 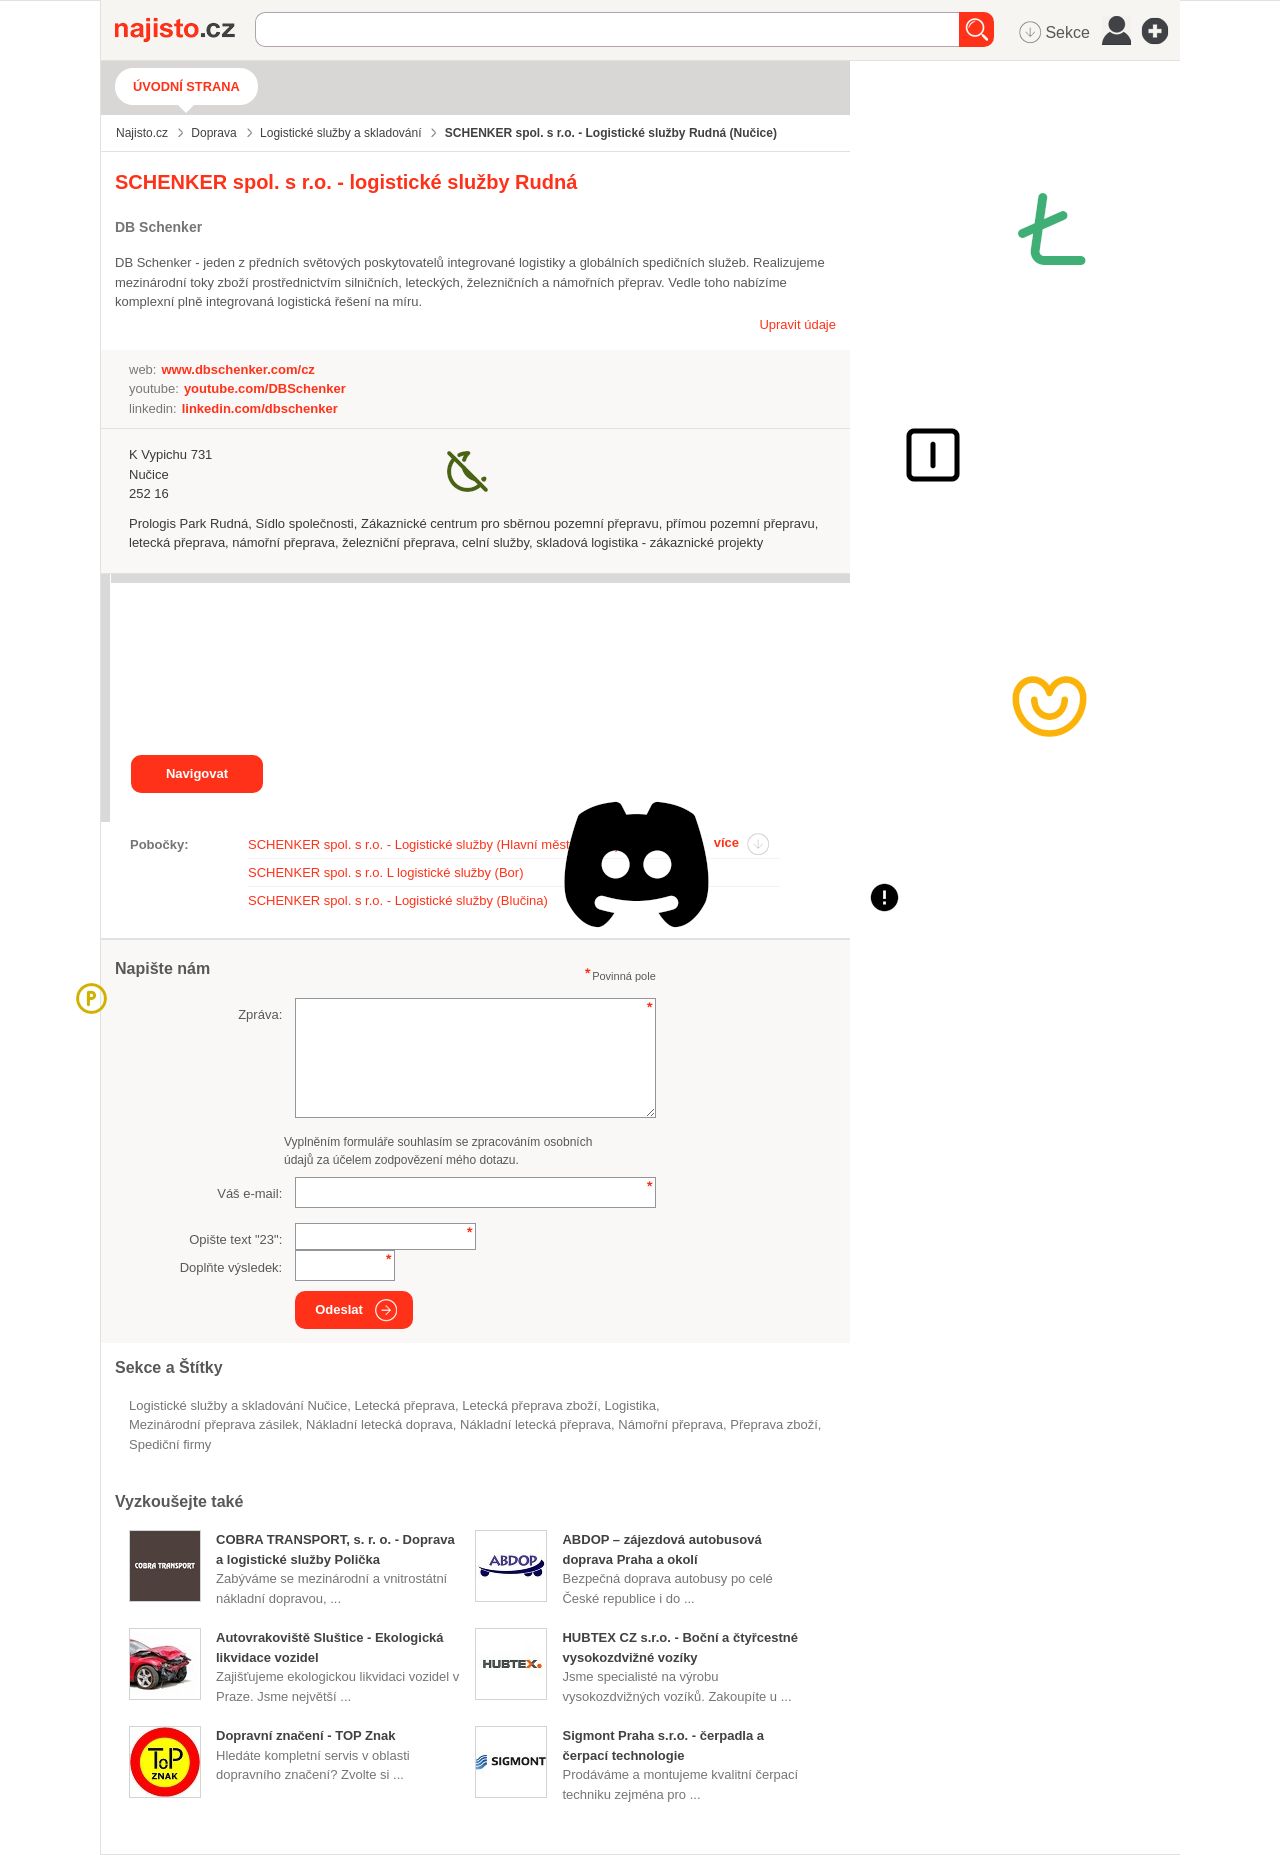 I want to click on open Discord app, so click(x=636, y=864).